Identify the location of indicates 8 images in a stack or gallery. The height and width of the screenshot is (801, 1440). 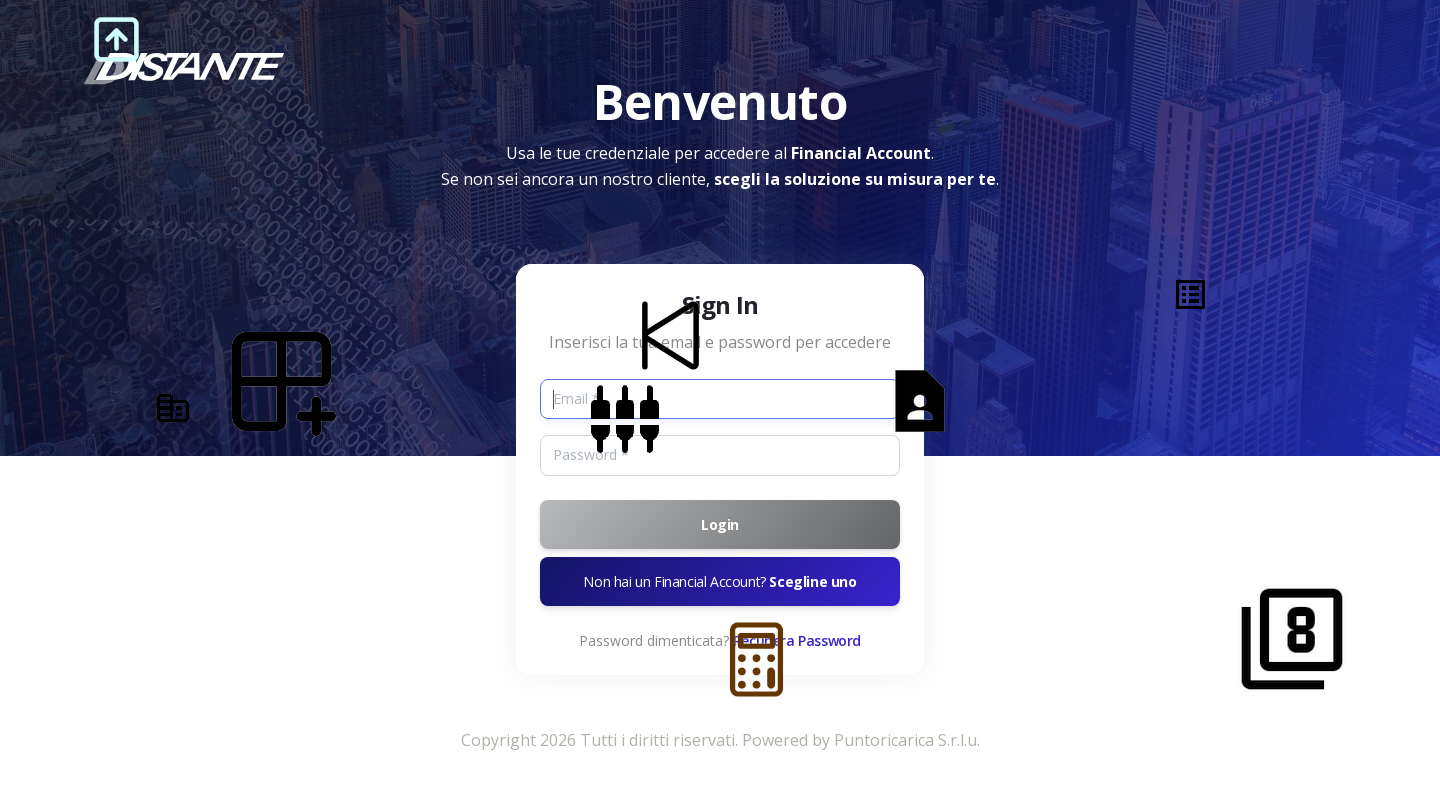
(1292, 639).